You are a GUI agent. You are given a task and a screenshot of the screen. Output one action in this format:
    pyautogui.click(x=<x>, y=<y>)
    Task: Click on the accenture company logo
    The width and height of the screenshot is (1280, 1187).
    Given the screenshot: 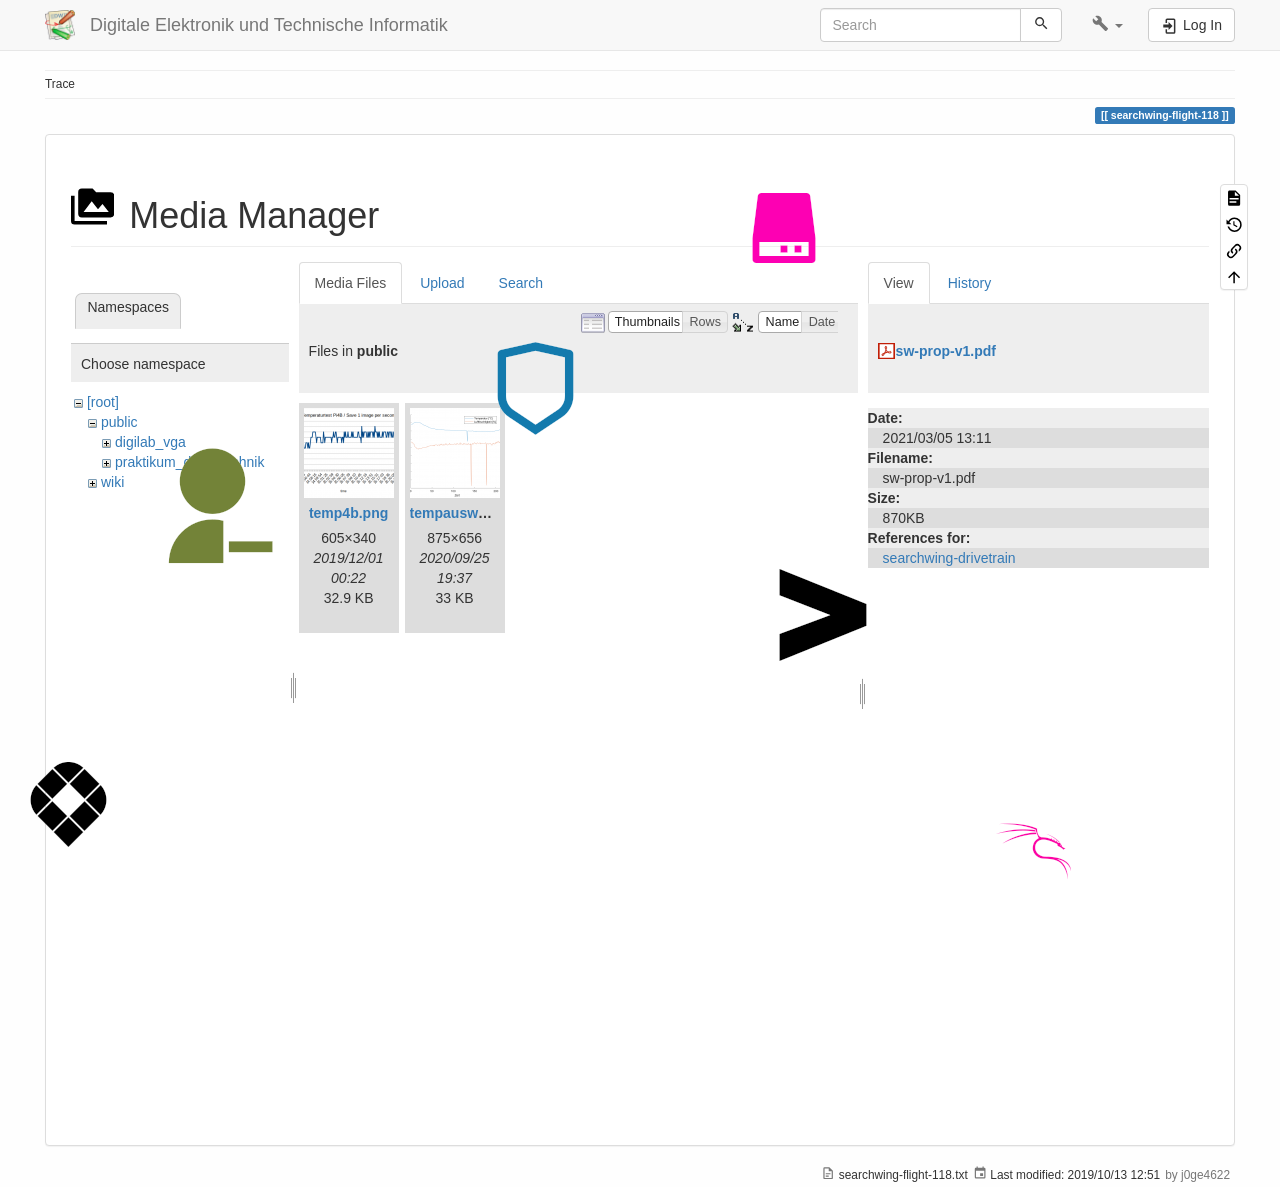 What is the action you would take?
    pyautogui.click(x=823, y=615)
    